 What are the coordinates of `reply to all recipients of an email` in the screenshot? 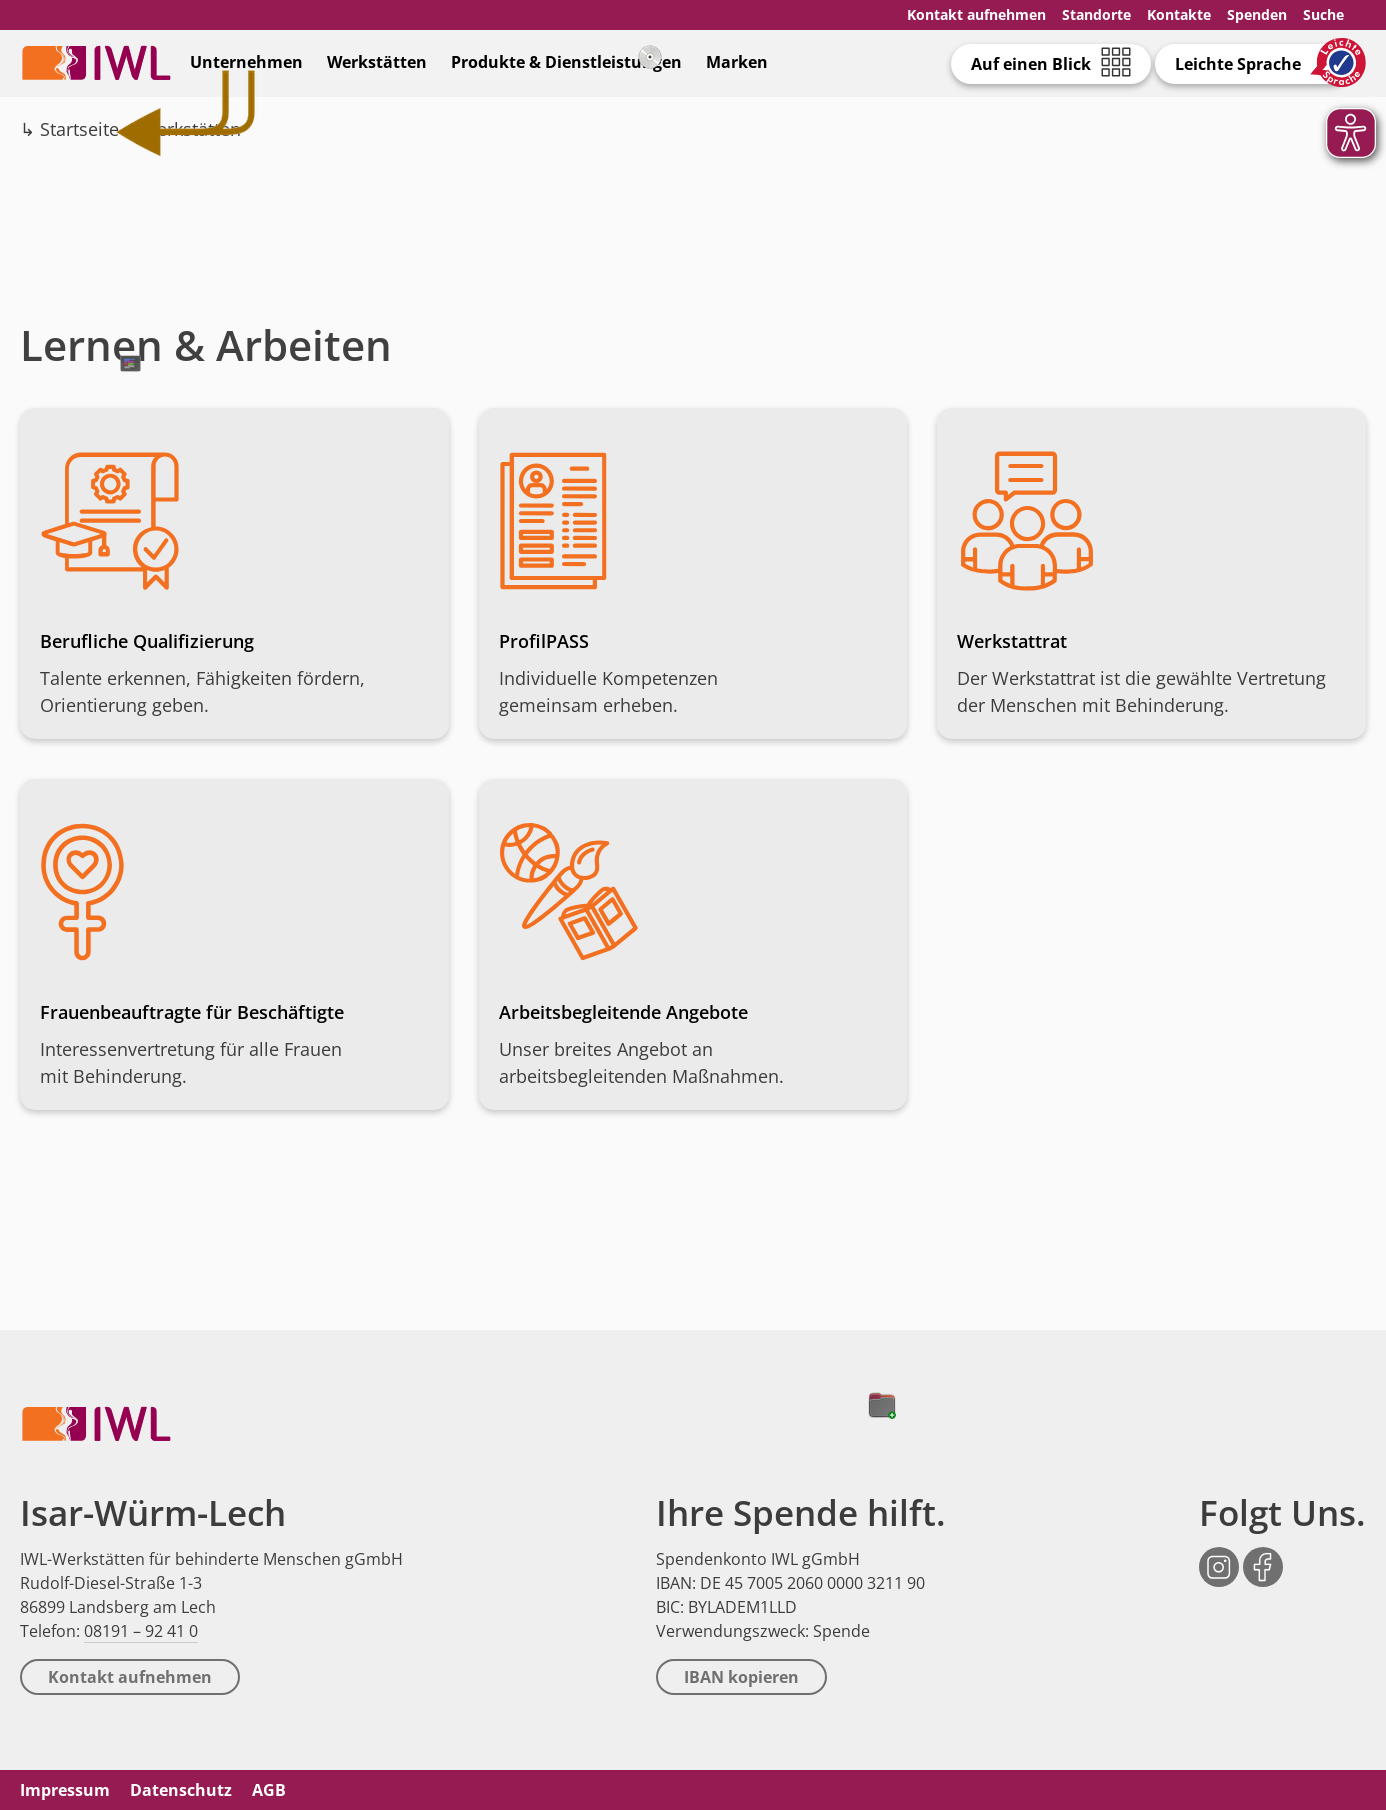 It's located at (183, 112).